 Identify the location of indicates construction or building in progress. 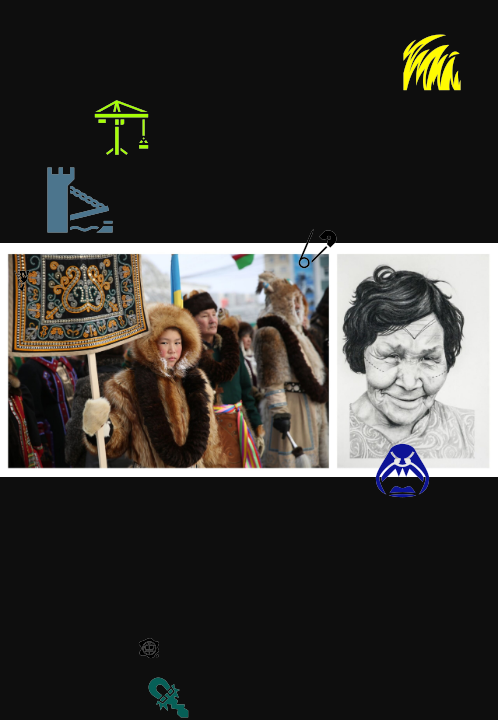
(121, 127).